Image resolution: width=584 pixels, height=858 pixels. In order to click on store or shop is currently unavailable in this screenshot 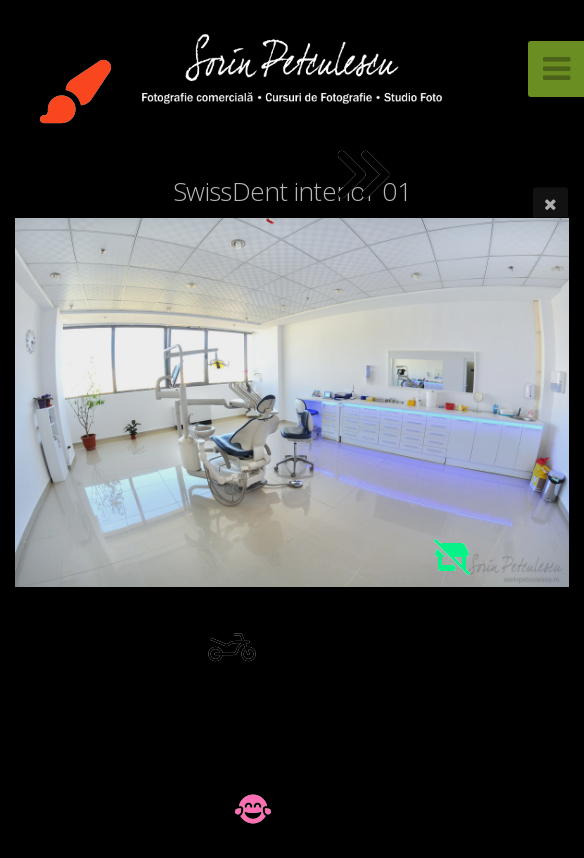, I will do `click(452, 557)`.